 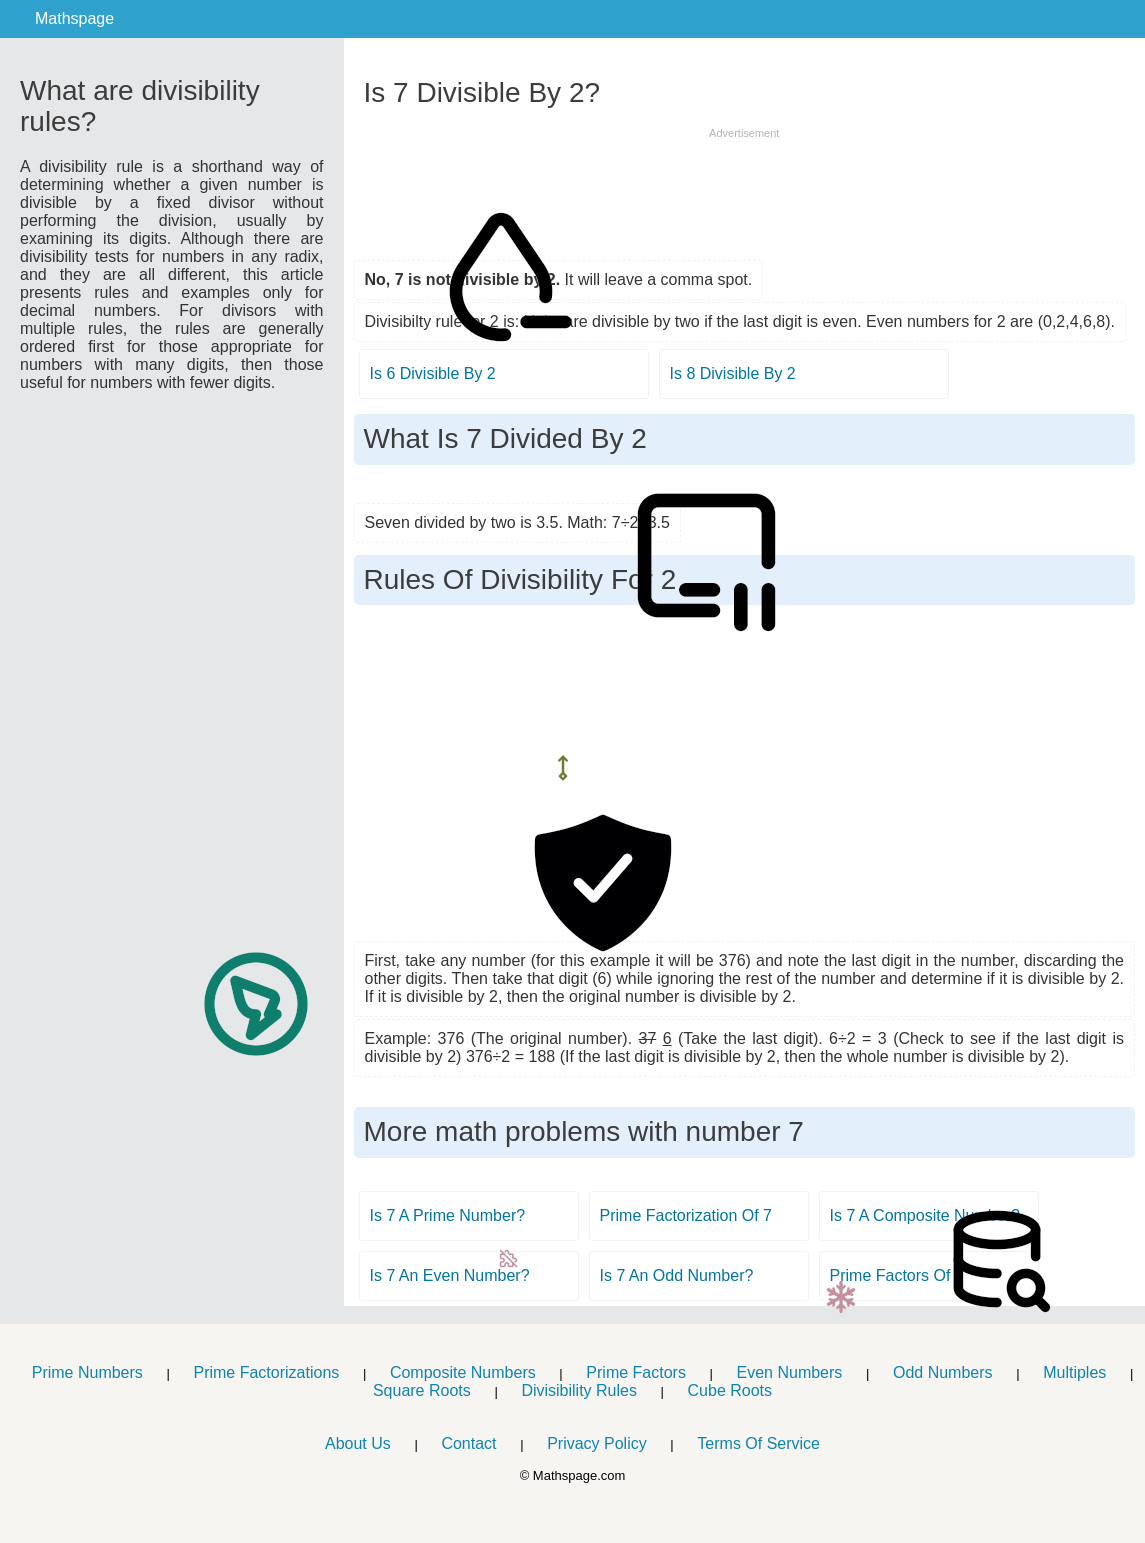 What do you see at coordinates (841, 1297) in the screenshot?
I see `activate cooling or air conditioning mode` at bounding box center [841, 1297].